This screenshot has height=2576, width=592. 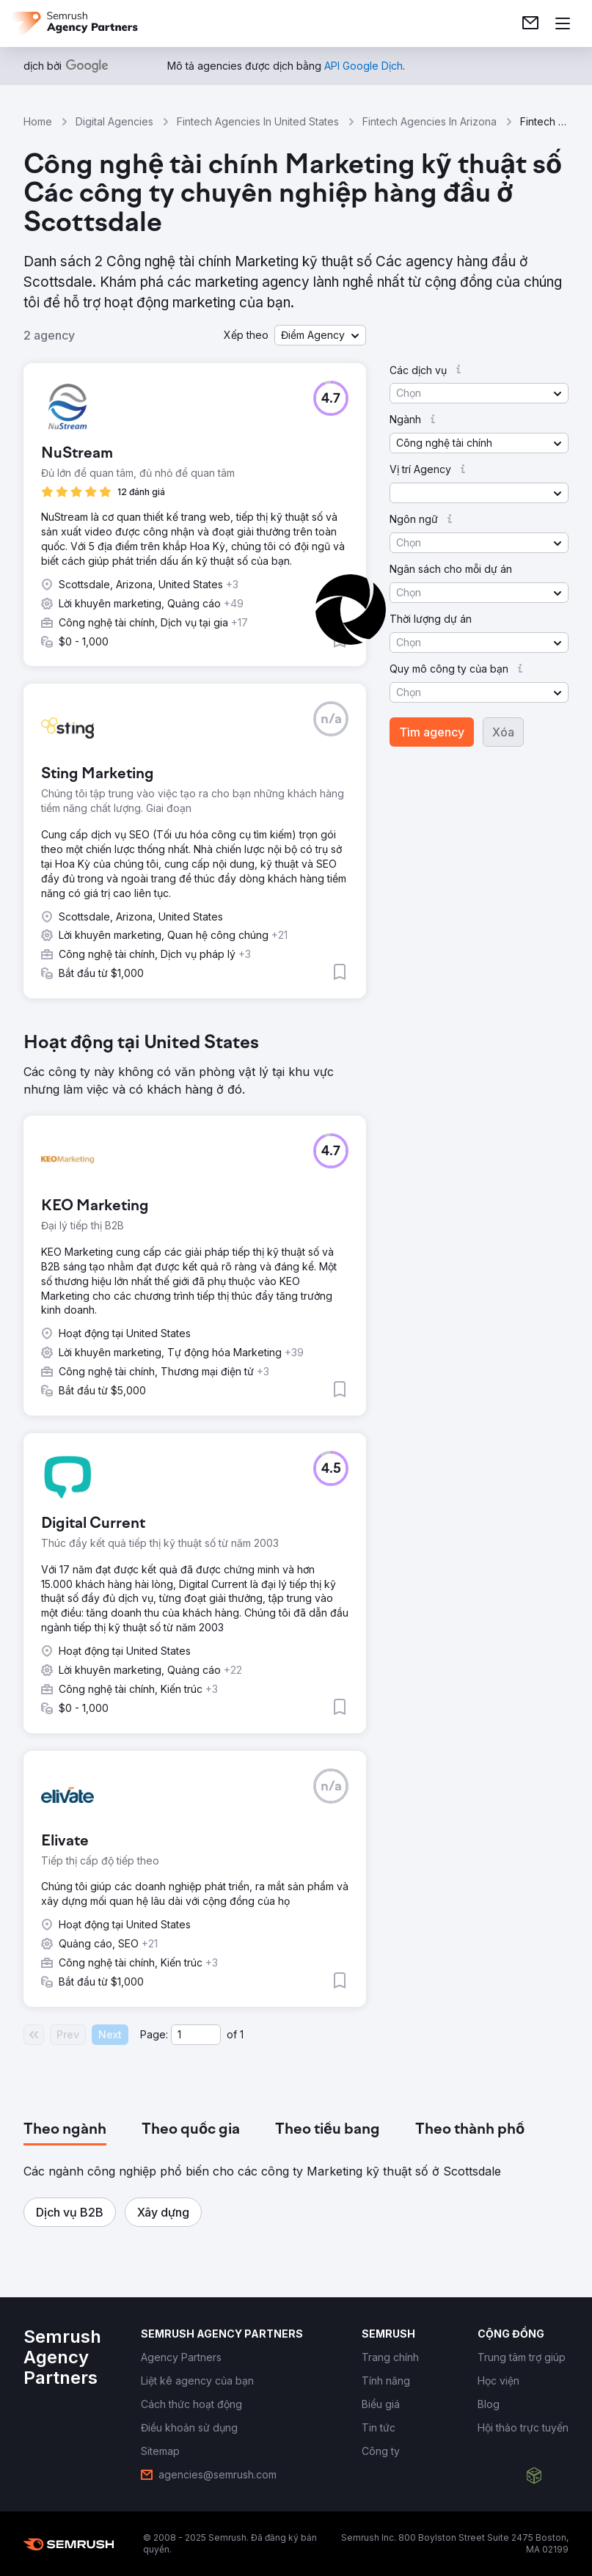 What do you see at coordinates (534, 2476) in the screenshot?
I see `open distrobox container management application` at bounding box center [534, 2476].